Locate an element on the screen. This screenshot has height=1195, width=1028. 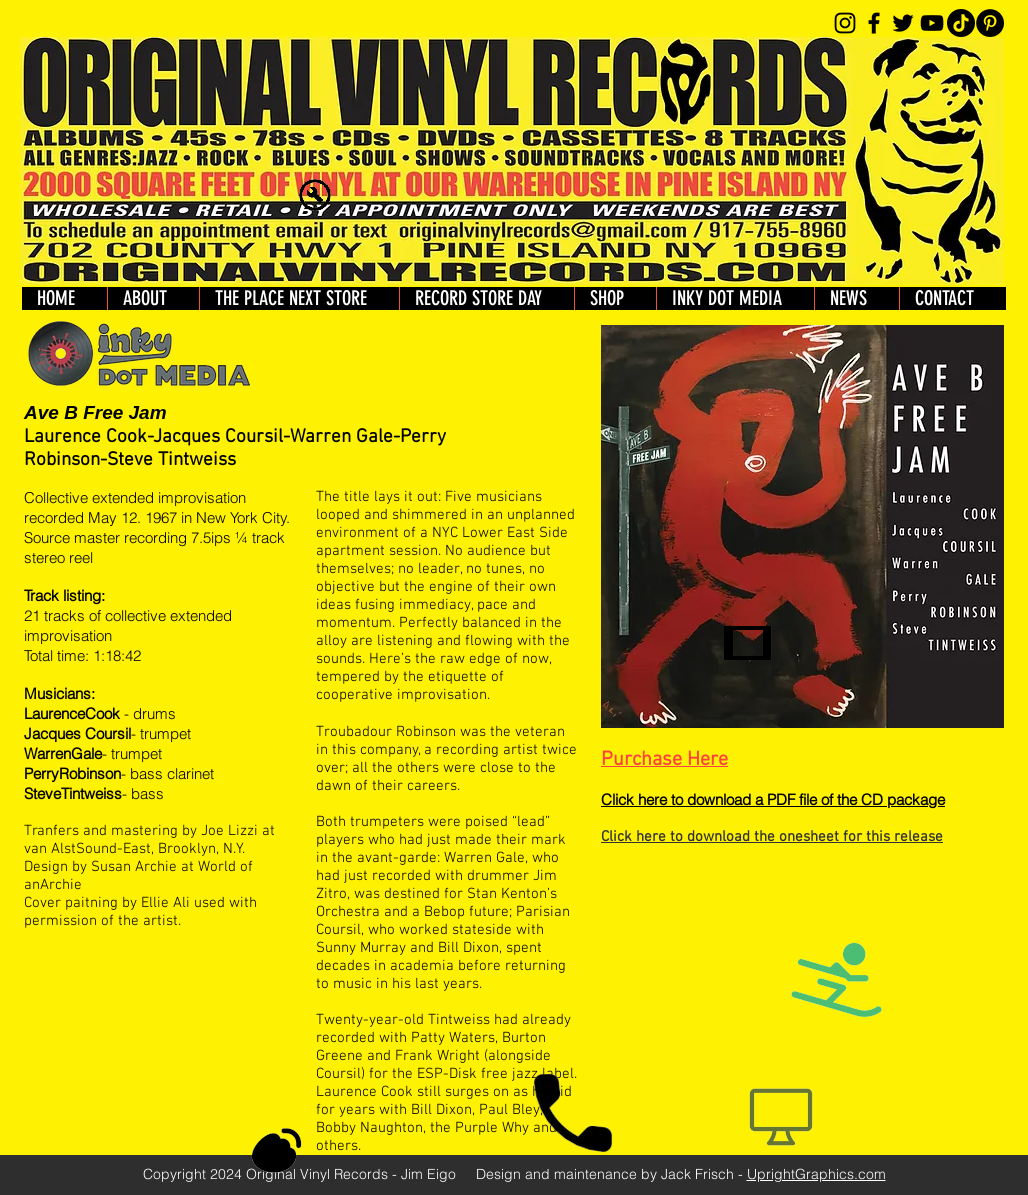
open weibo app is located at coordinates (276, 1150).